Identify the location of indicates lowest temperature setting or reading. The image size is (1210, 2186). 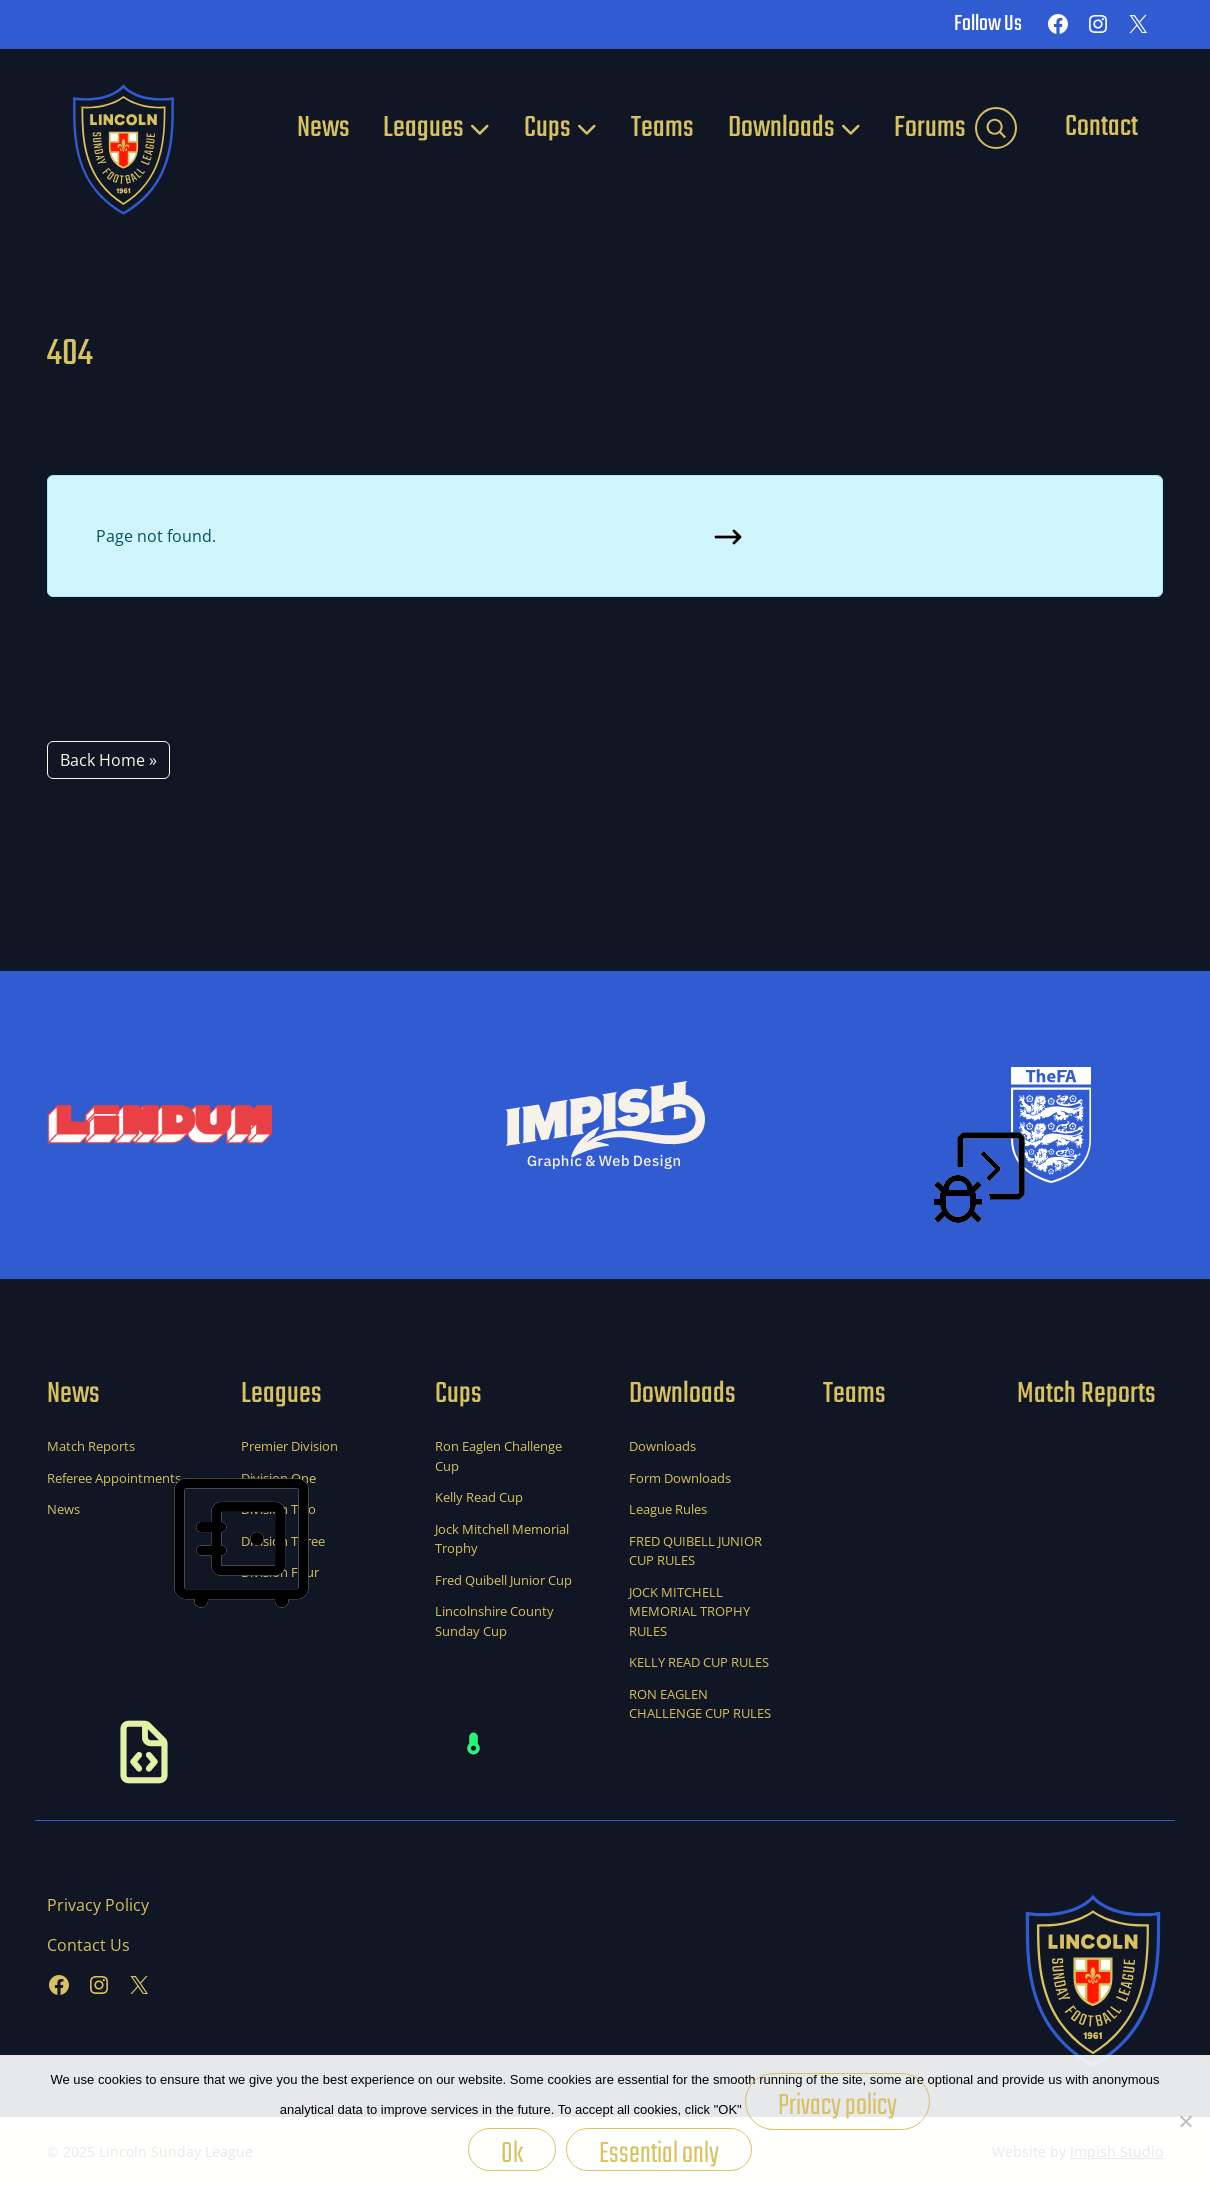
(473, 1743).